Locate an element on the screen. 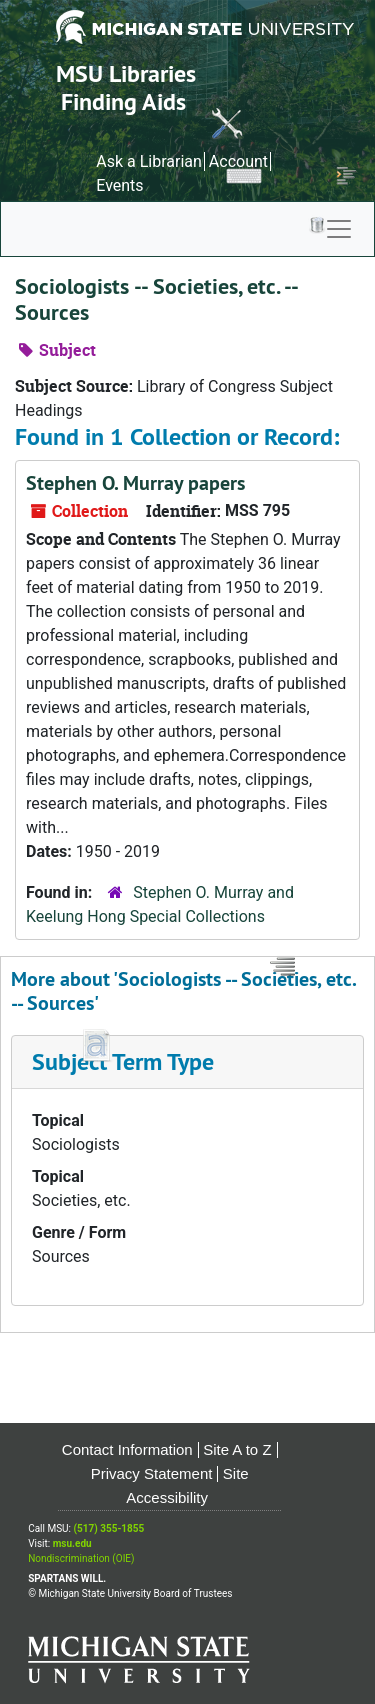 The width and height of the screenshot is (375, 1704). increase text indentation is located at coordinates (346, 176).